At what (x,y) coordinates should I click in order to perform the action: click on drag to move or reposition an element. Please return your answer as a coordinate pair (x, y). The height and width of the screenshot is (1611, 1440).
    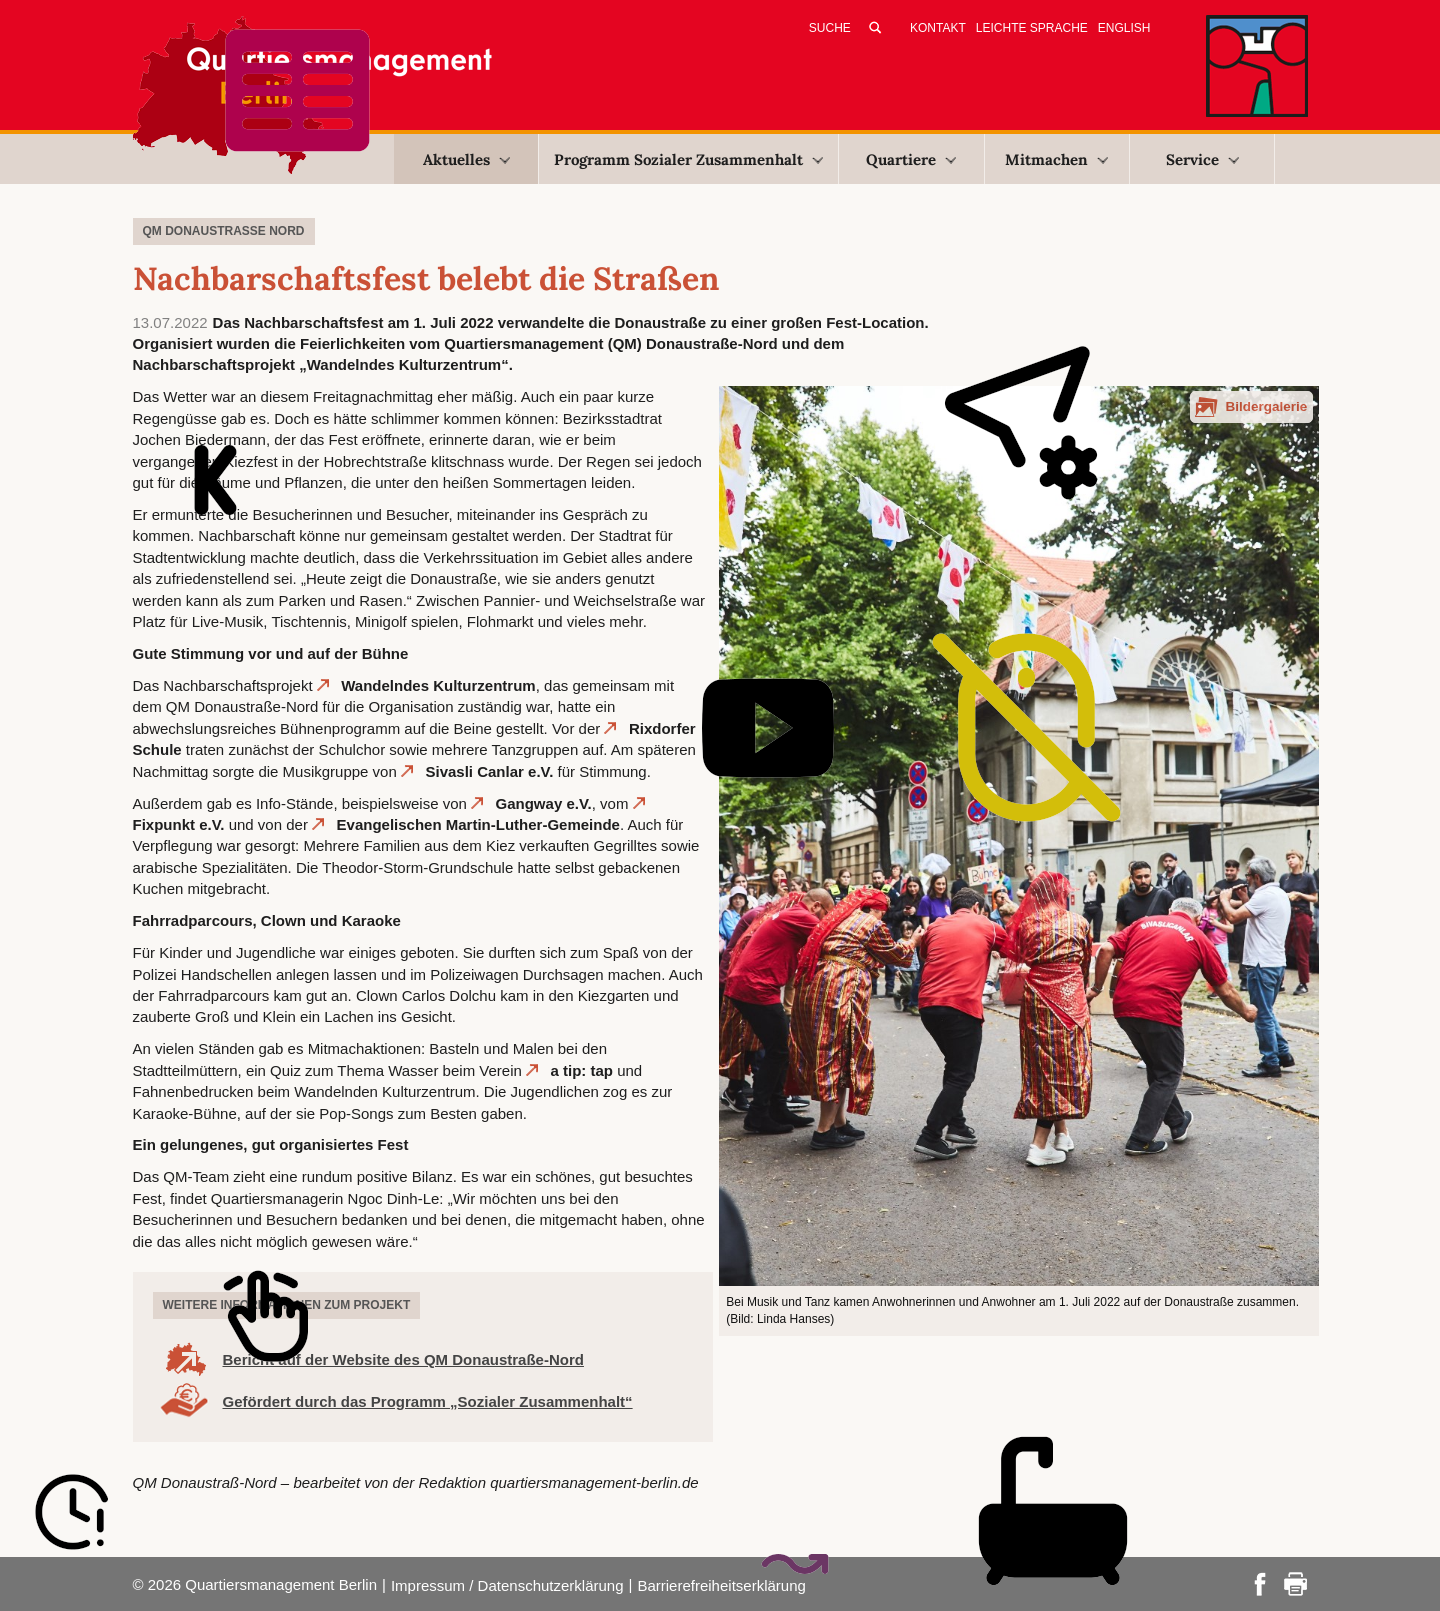
    Looking at the image, I should click on (269, 1314).